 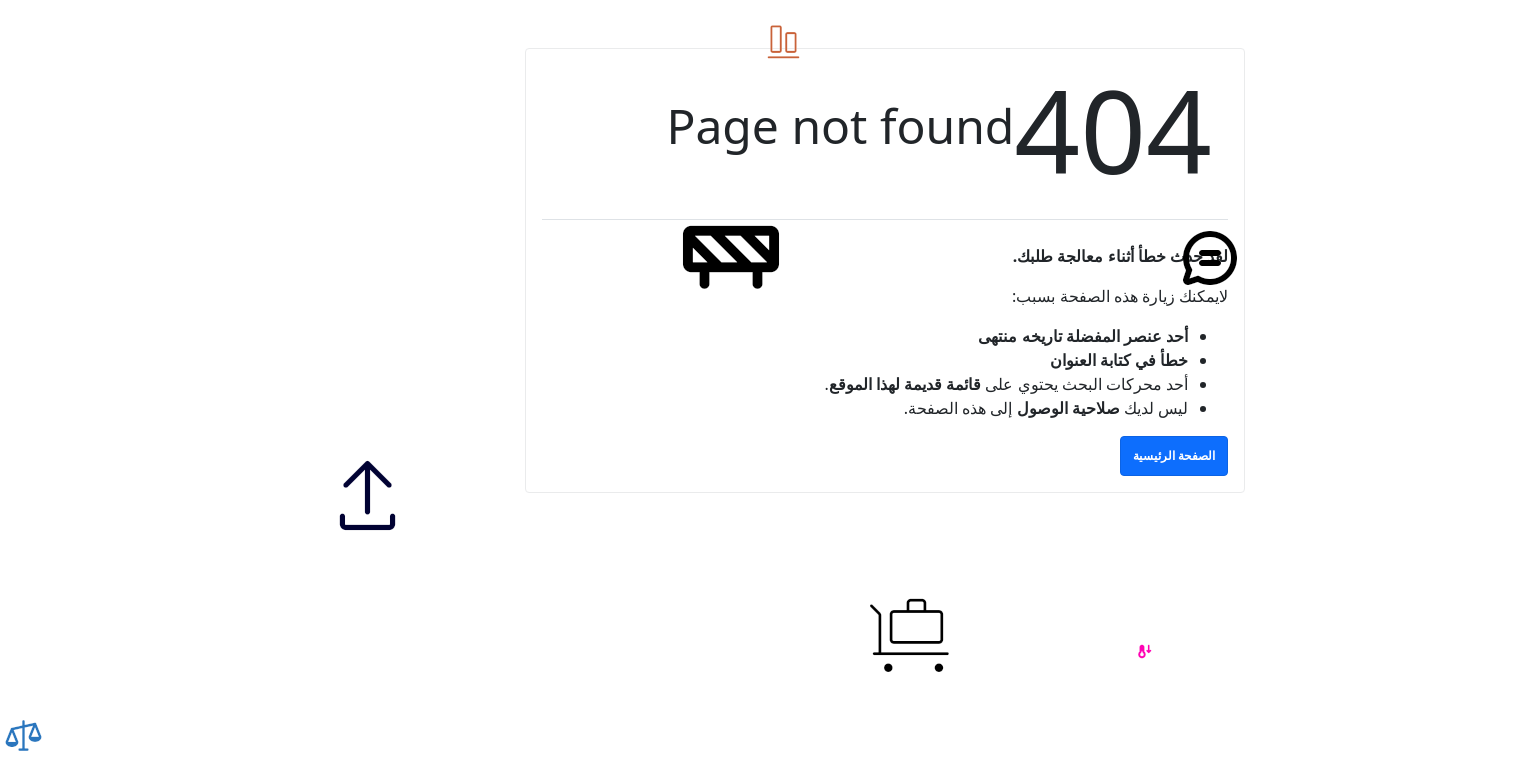 What do you see at coordinates (1144, 651) in the screenshot?
I see `indicates temperature is decreasing` at bounding box center [1144, 651].